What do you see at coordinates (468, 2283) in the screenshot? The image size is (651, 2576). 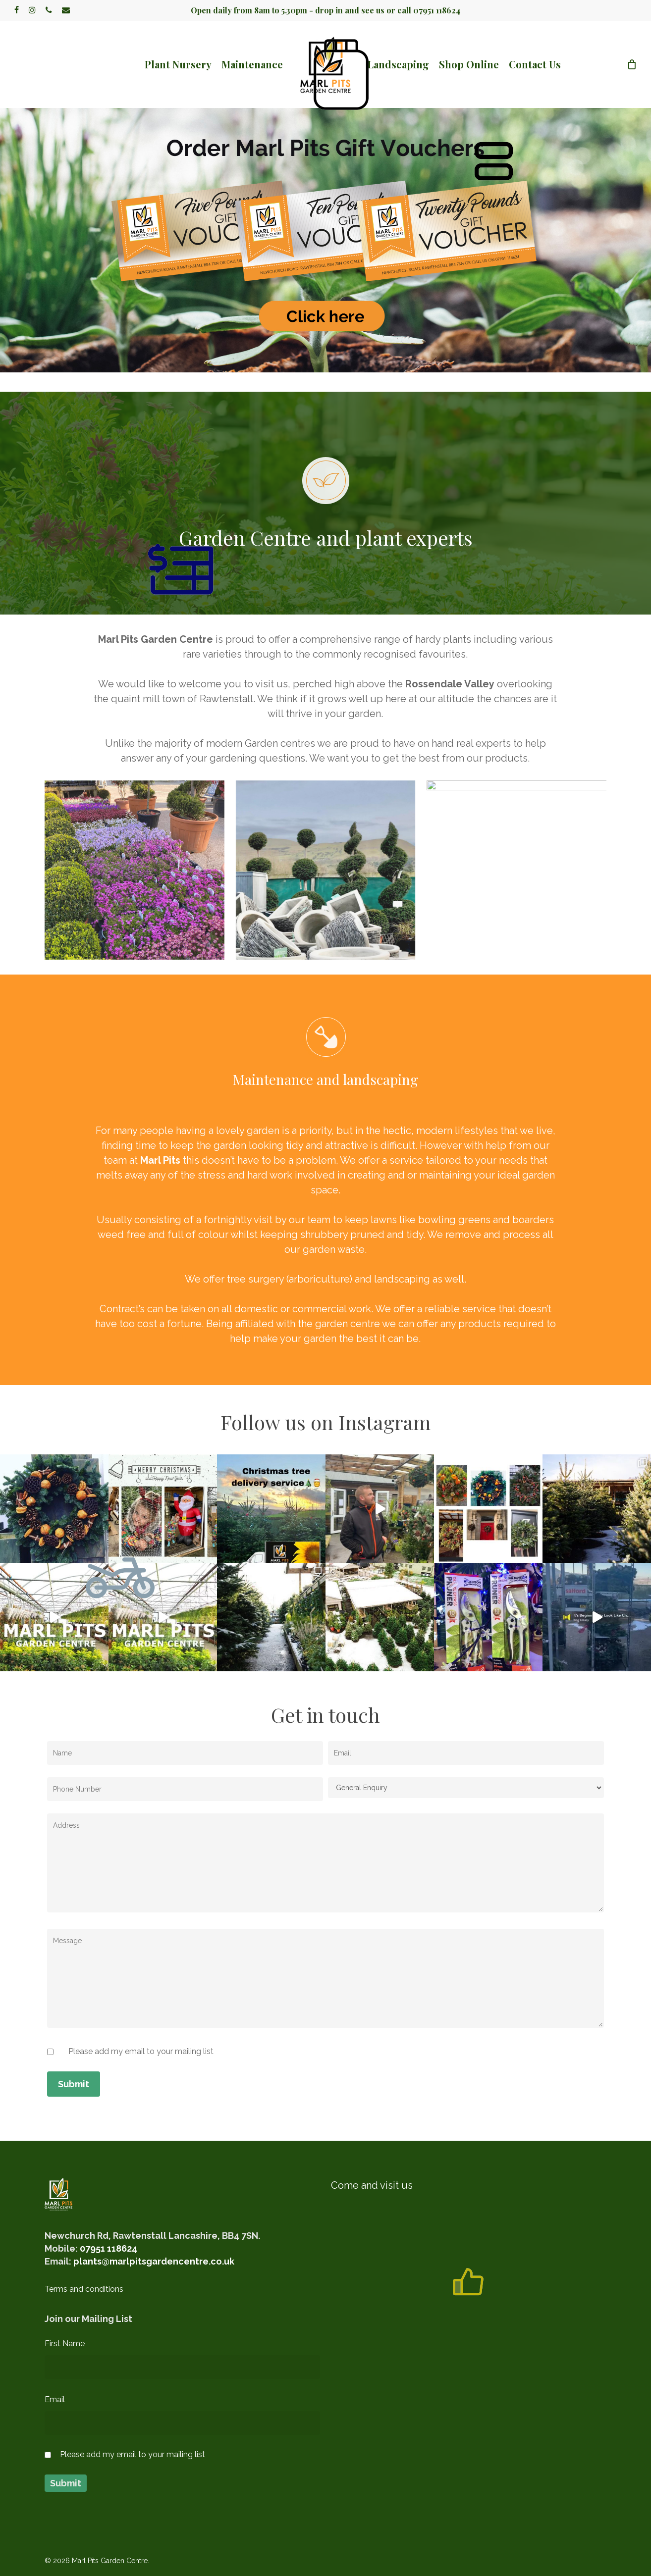 I see `like or approve content` at bounding box center [468, 2283].